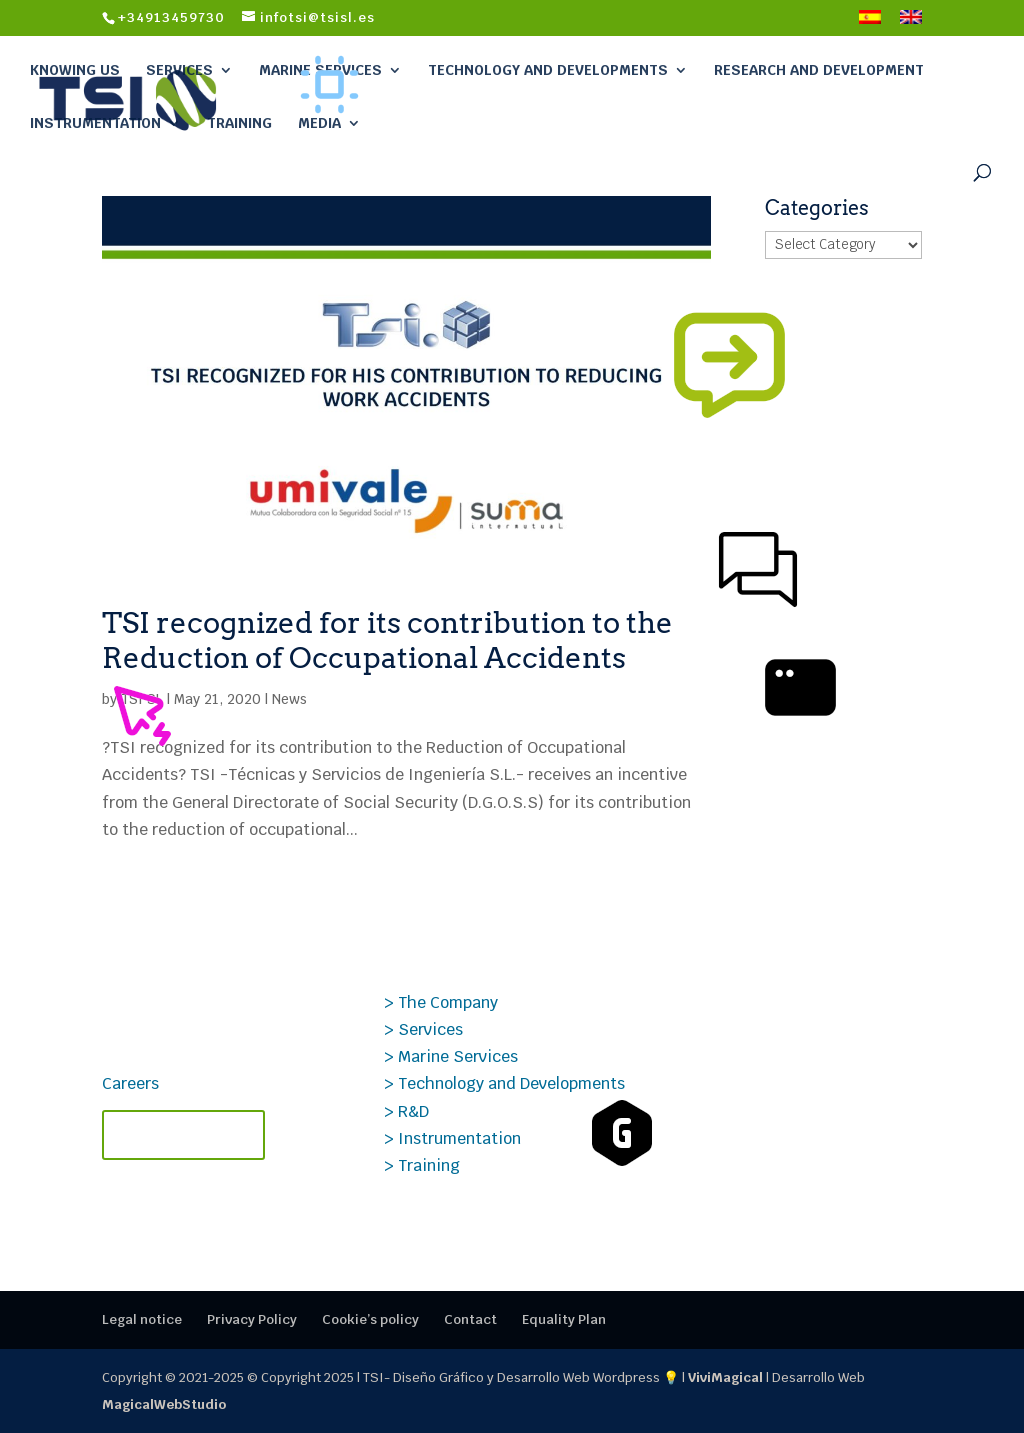 This screenshot has height=1433, width=1024. Describe the element at coordinates (329, 84) in the screenshot. I see `select or define an artboard area` at that location.